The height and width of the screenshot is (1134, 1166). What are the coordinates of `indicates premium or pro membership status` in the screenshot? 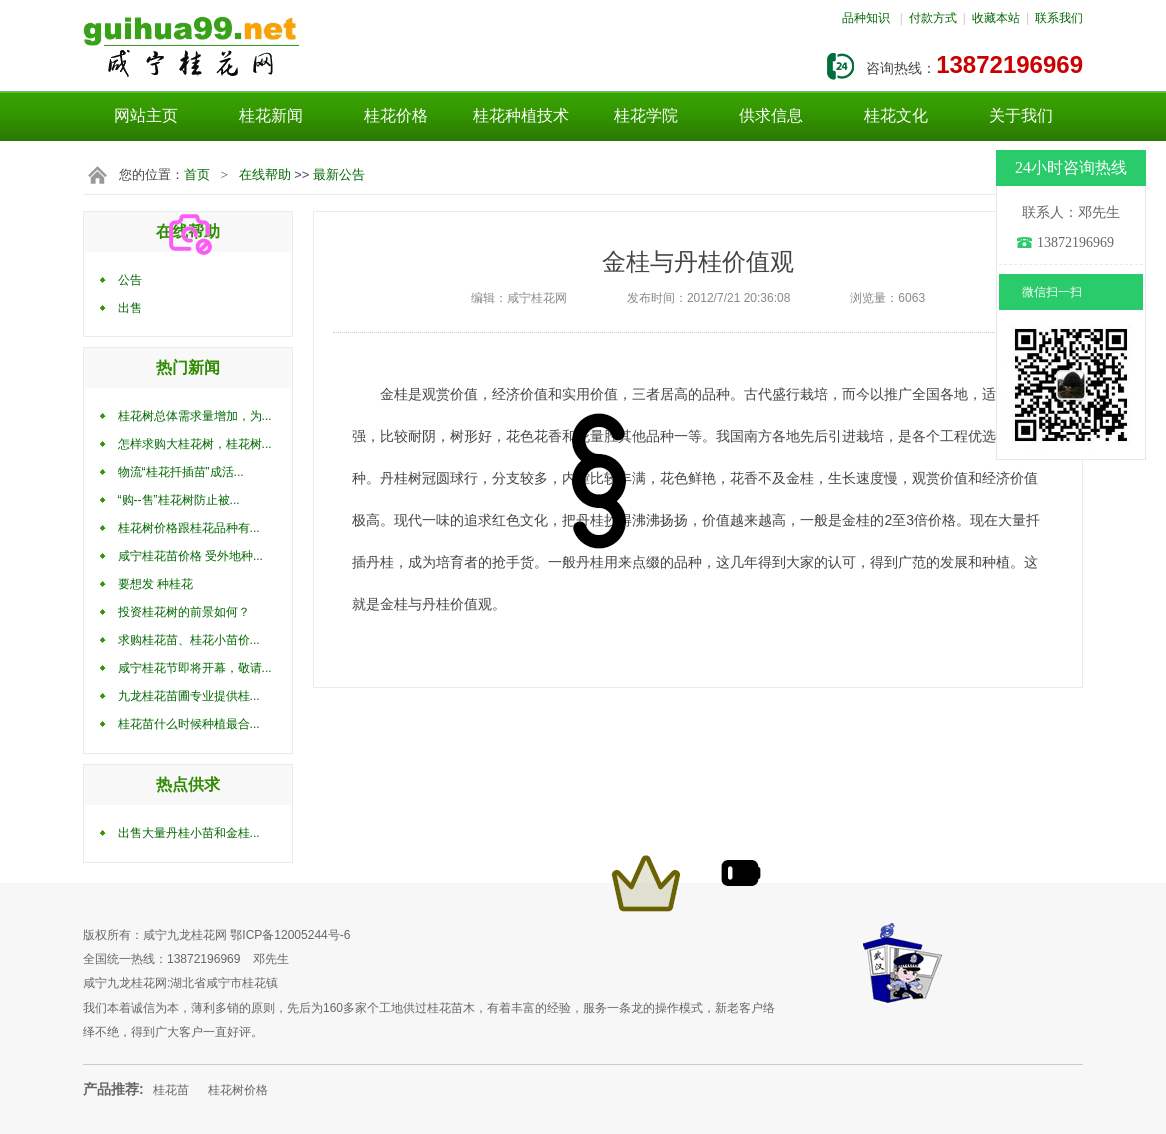 It's located at (646, 887).